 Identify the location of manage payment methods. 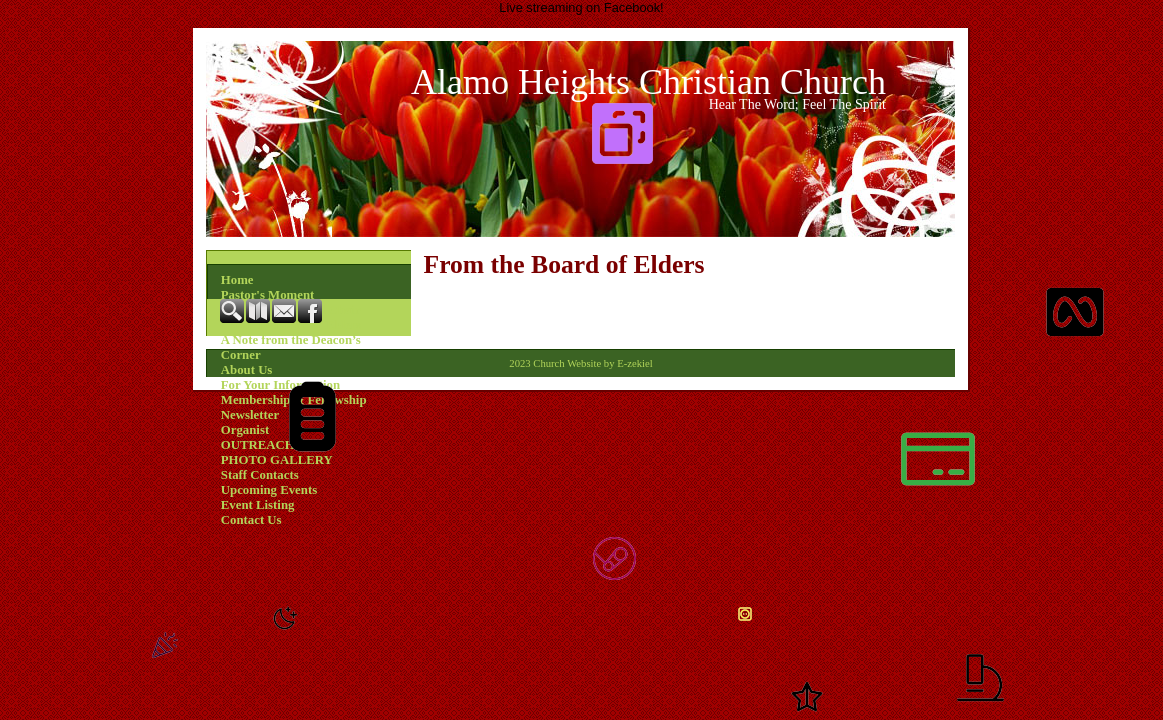
(938, 459).